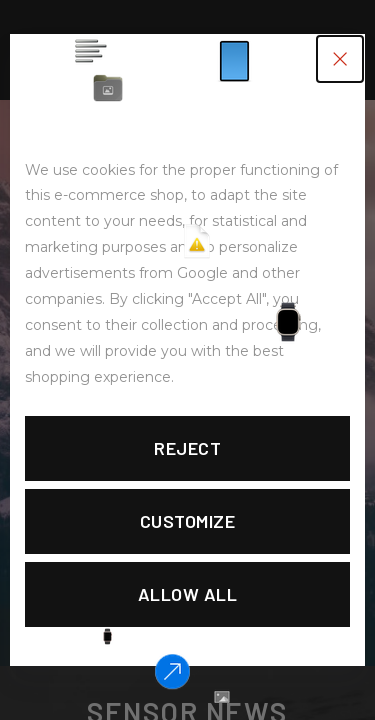  Describe the element at coordinates (108, 88) in the screenshot. I see `open your pictures folder` at that location.